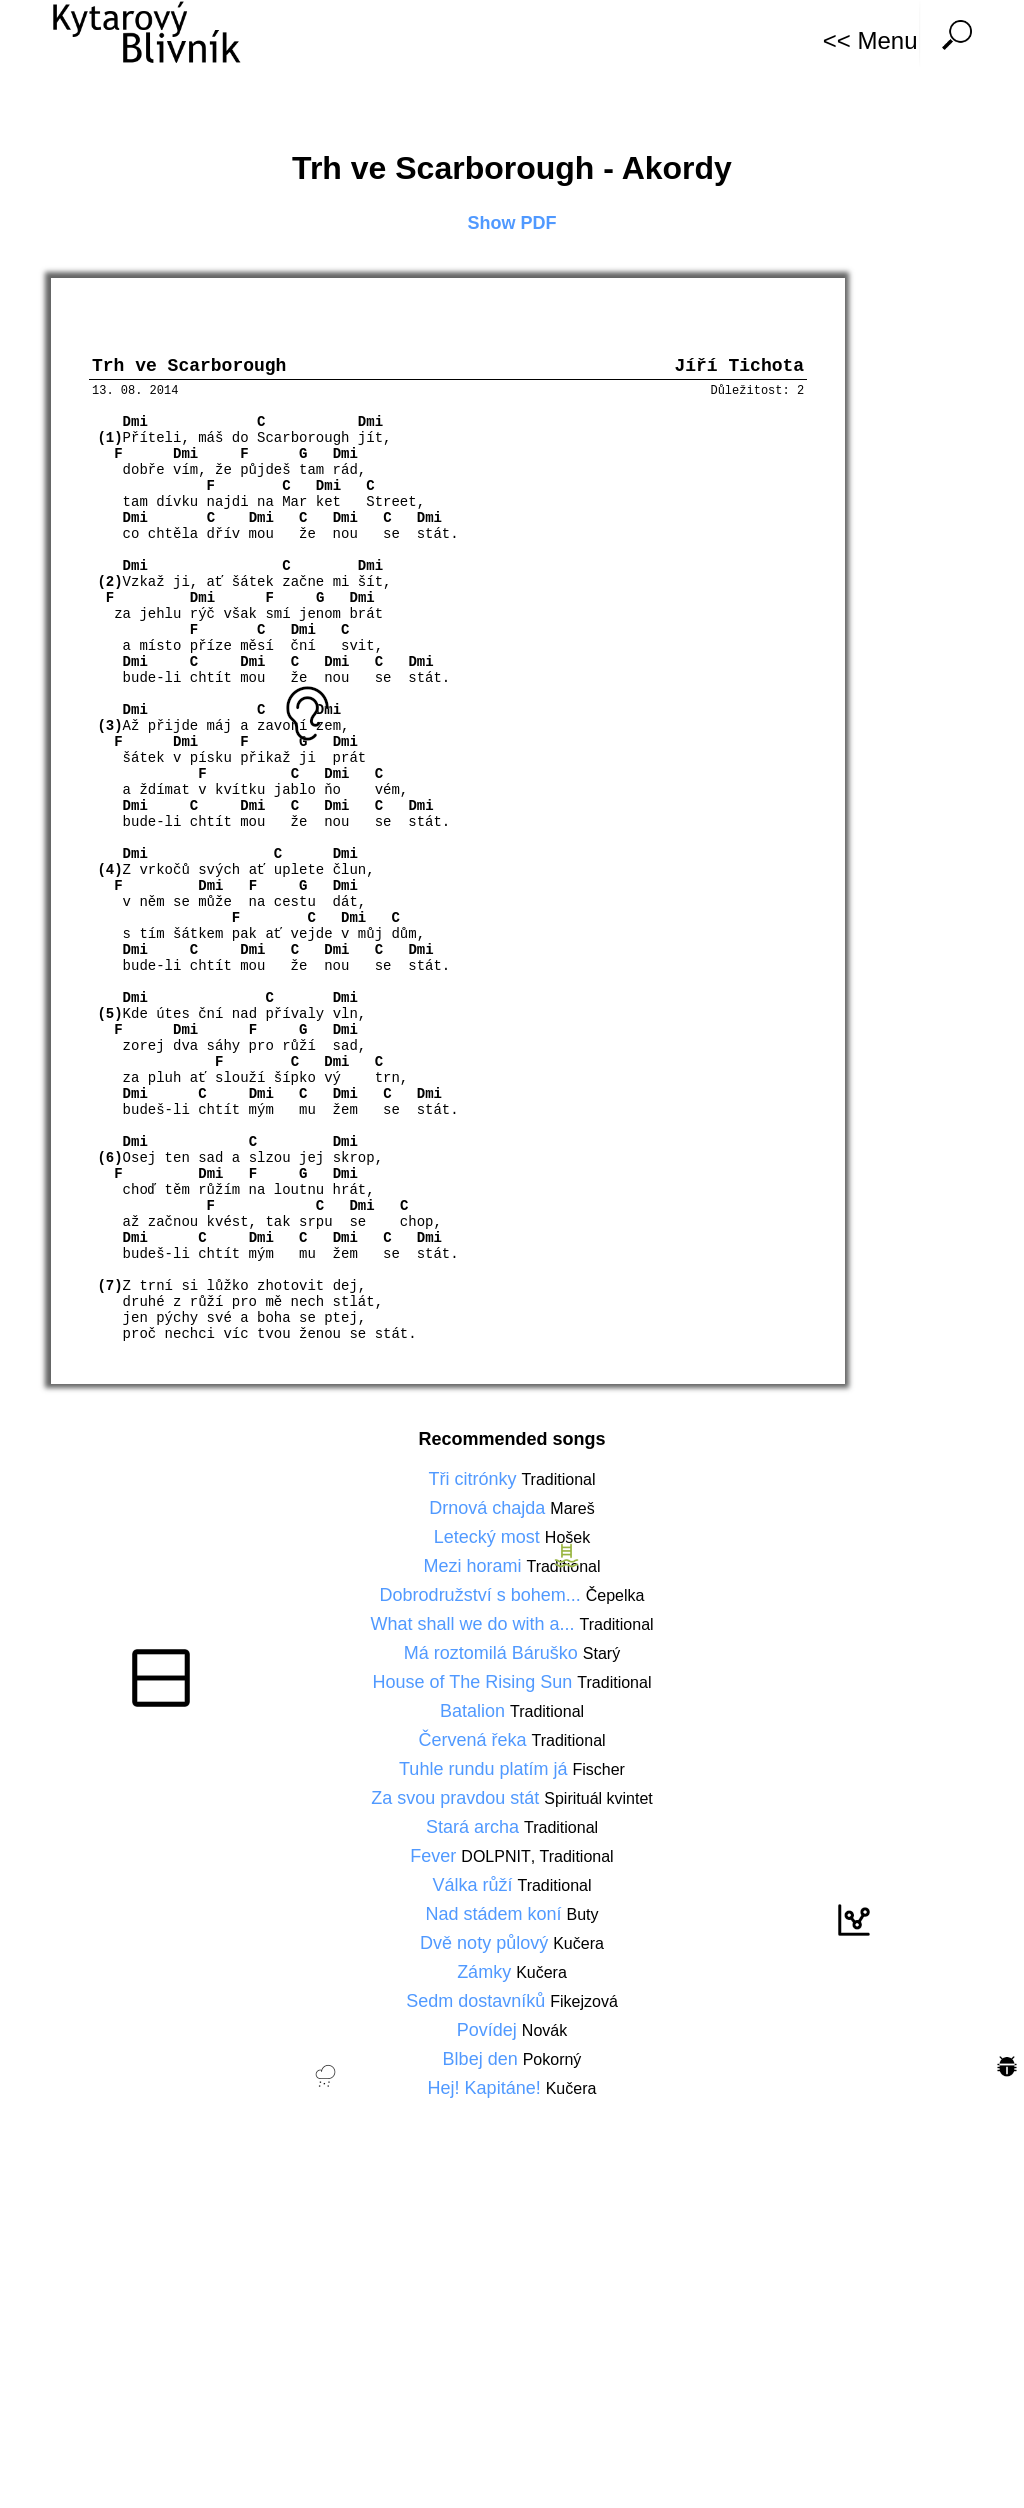  I want to click on split view horizontally, so click(161, 1678).